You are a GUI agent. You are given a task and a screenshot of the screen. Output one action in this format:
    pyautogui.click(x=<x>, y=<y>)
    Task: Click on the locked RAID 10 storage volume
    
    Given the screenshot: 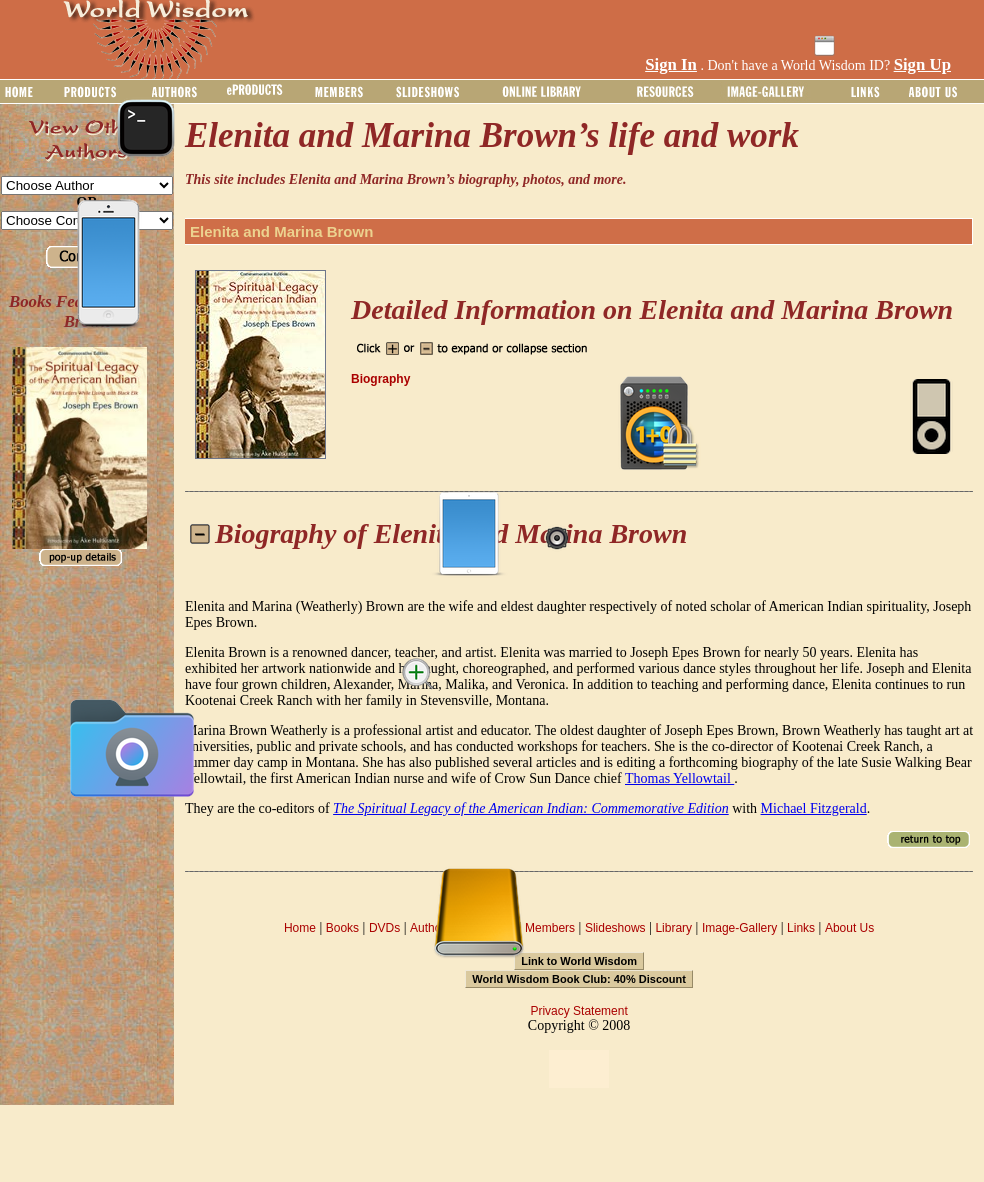 What is the action you would take?
    pyautogui.click(x=654, y=423)
    